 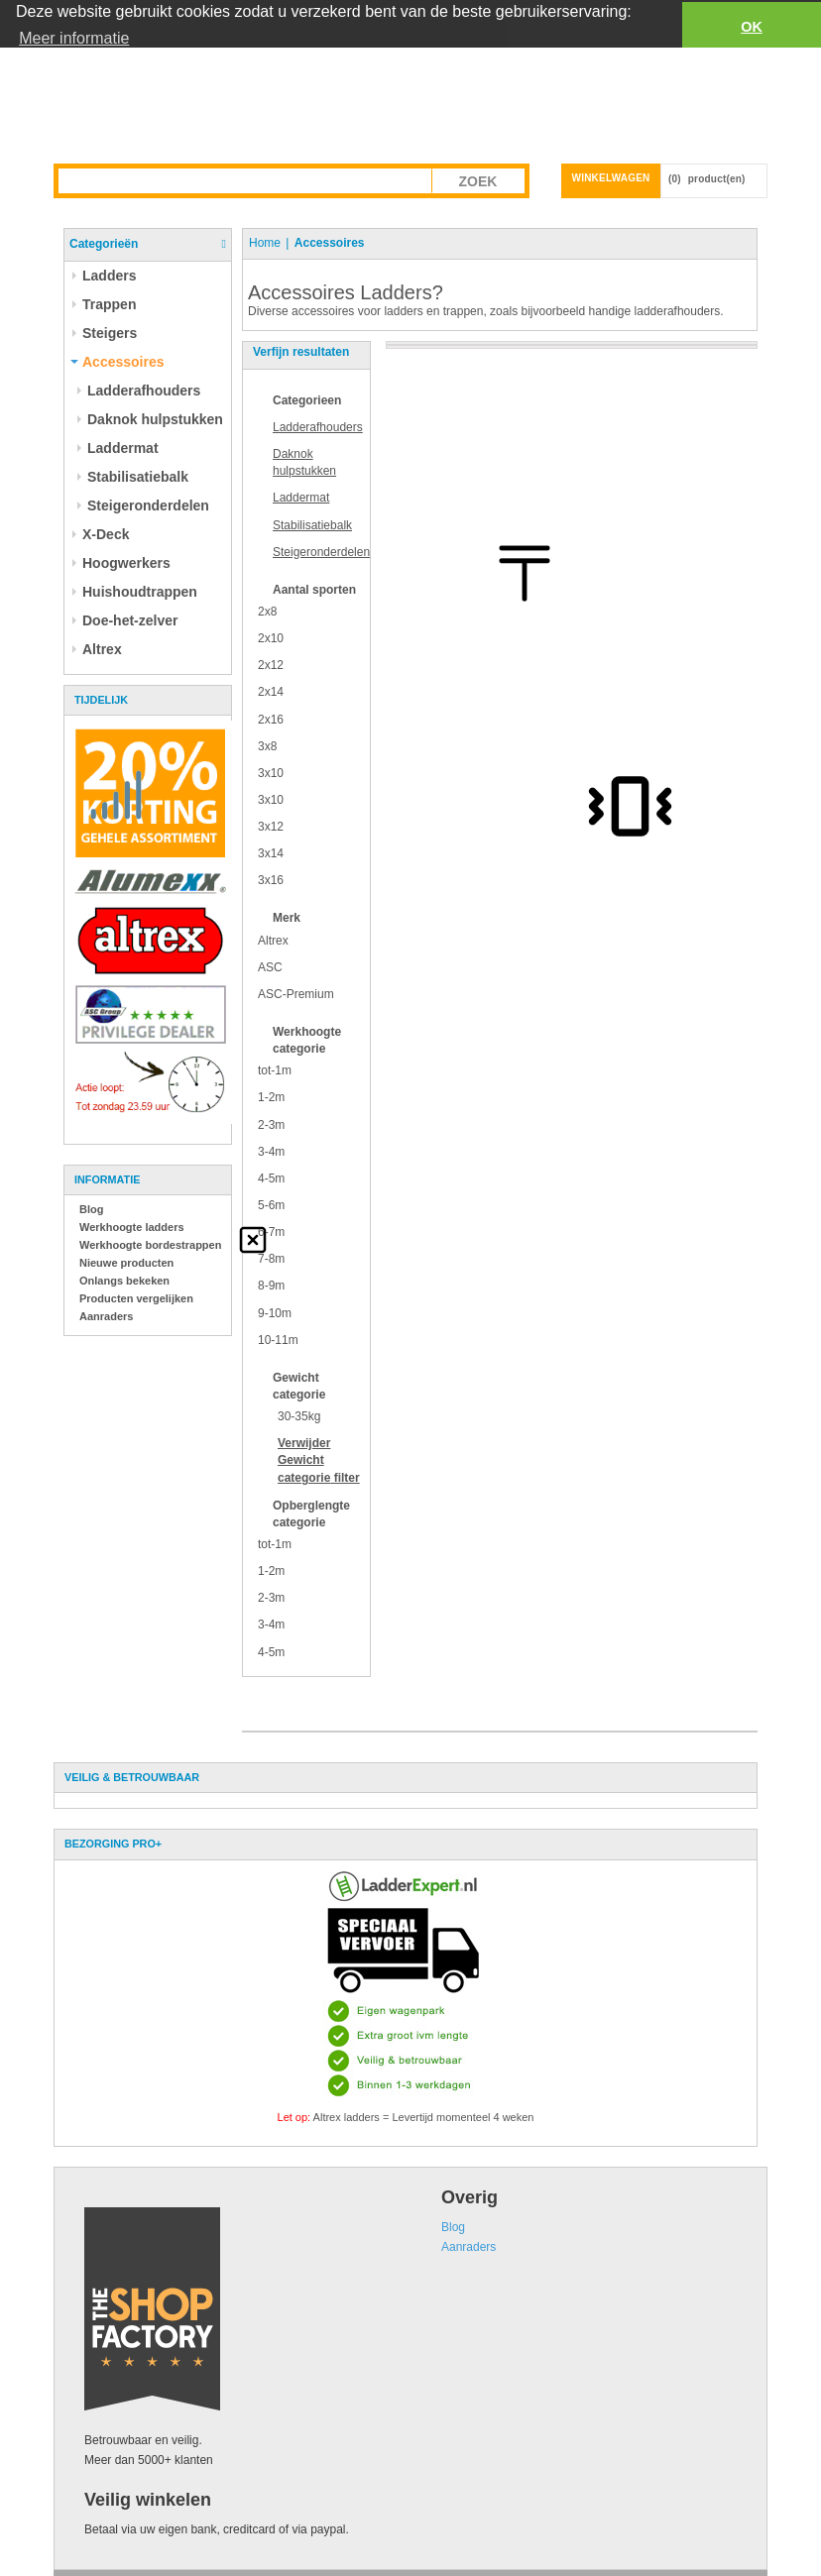 What do you see at coordinates (116, 795) in the screenshot?
I see `indicates full signal strength` at bounding box center [116, 795].